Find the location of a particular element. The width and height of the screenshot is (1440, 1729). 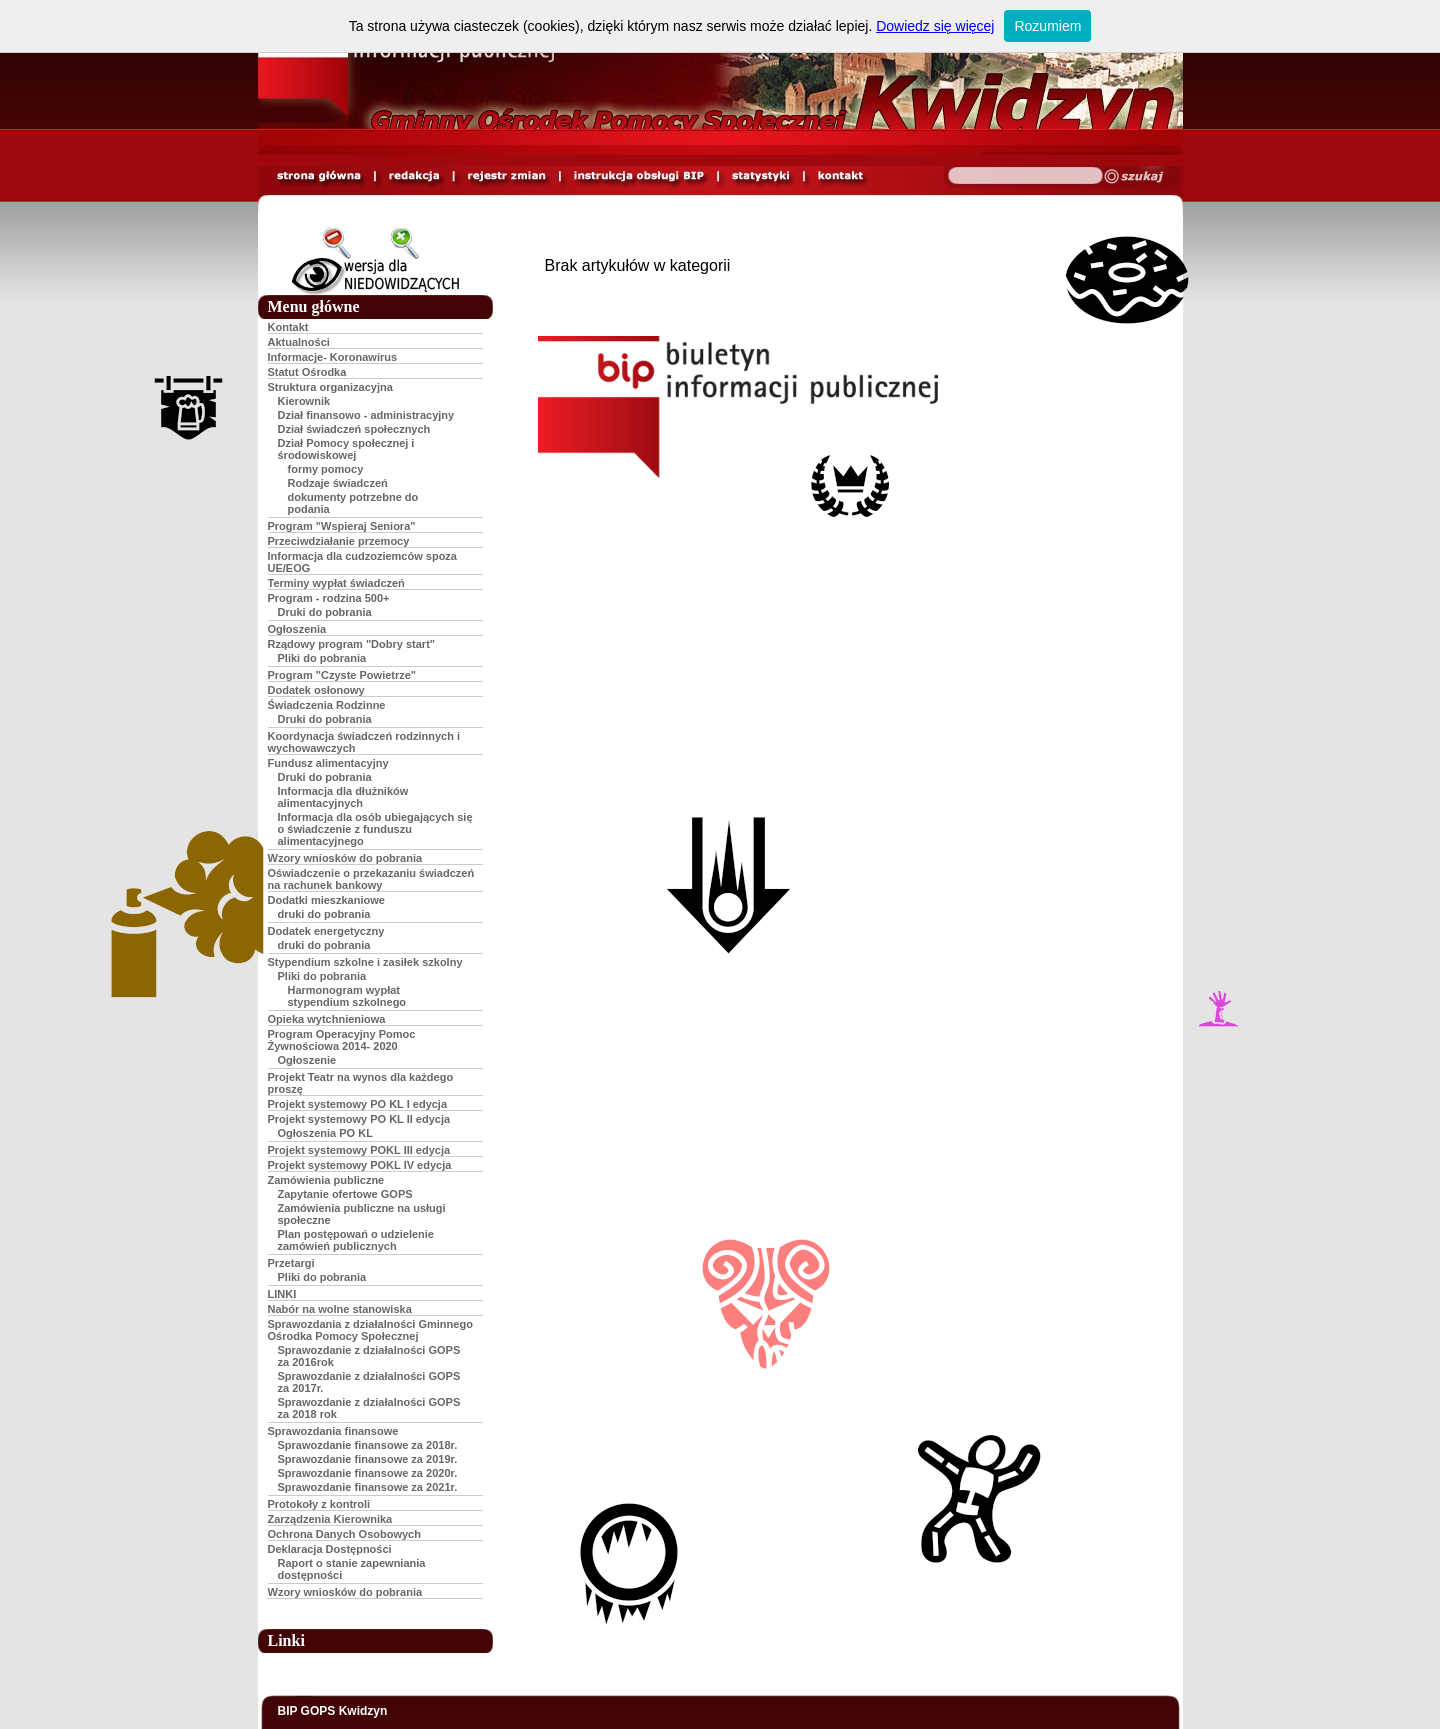

view character anatomy or internal stats is located at coordinates (979, 1499).